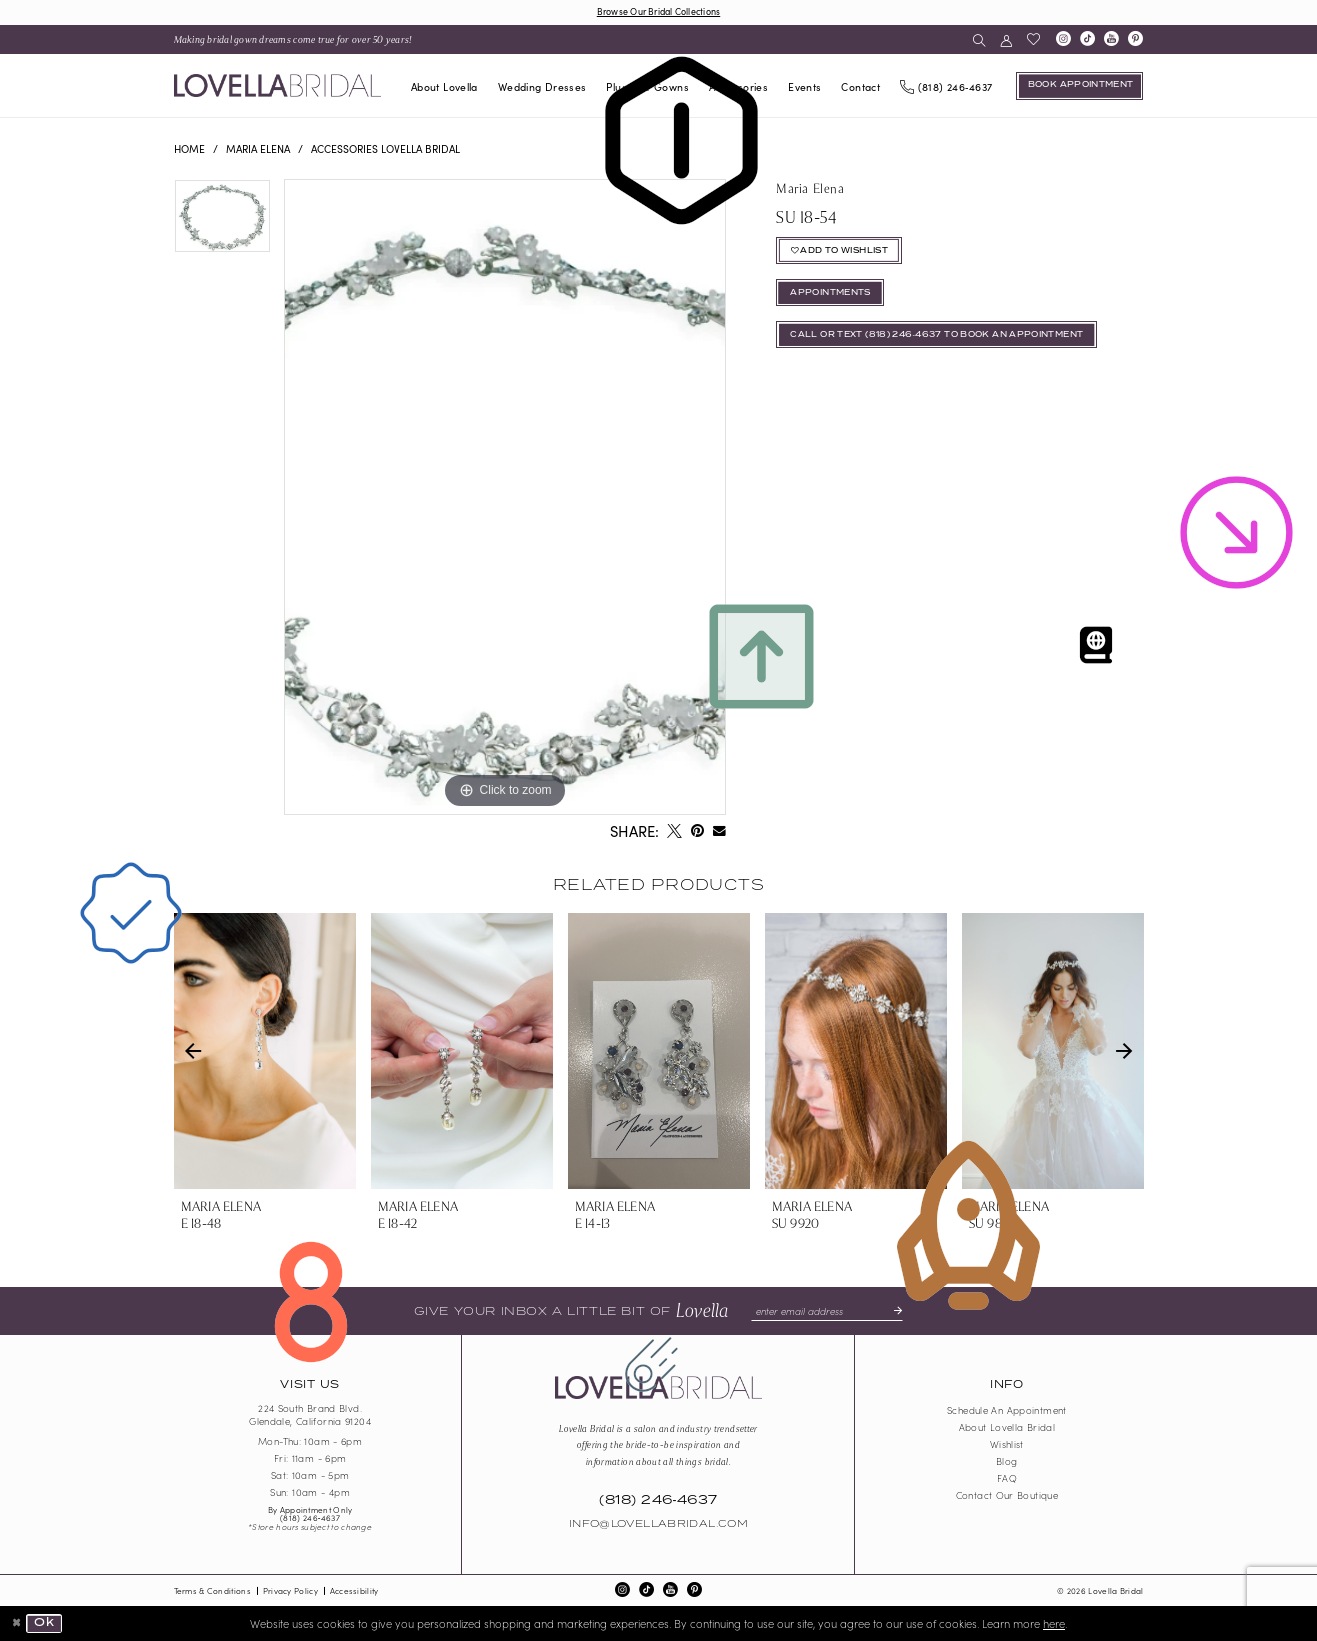  Describe the element at coordinates (761, 656) in the screenshot. I see `upload a file or content` at that location.